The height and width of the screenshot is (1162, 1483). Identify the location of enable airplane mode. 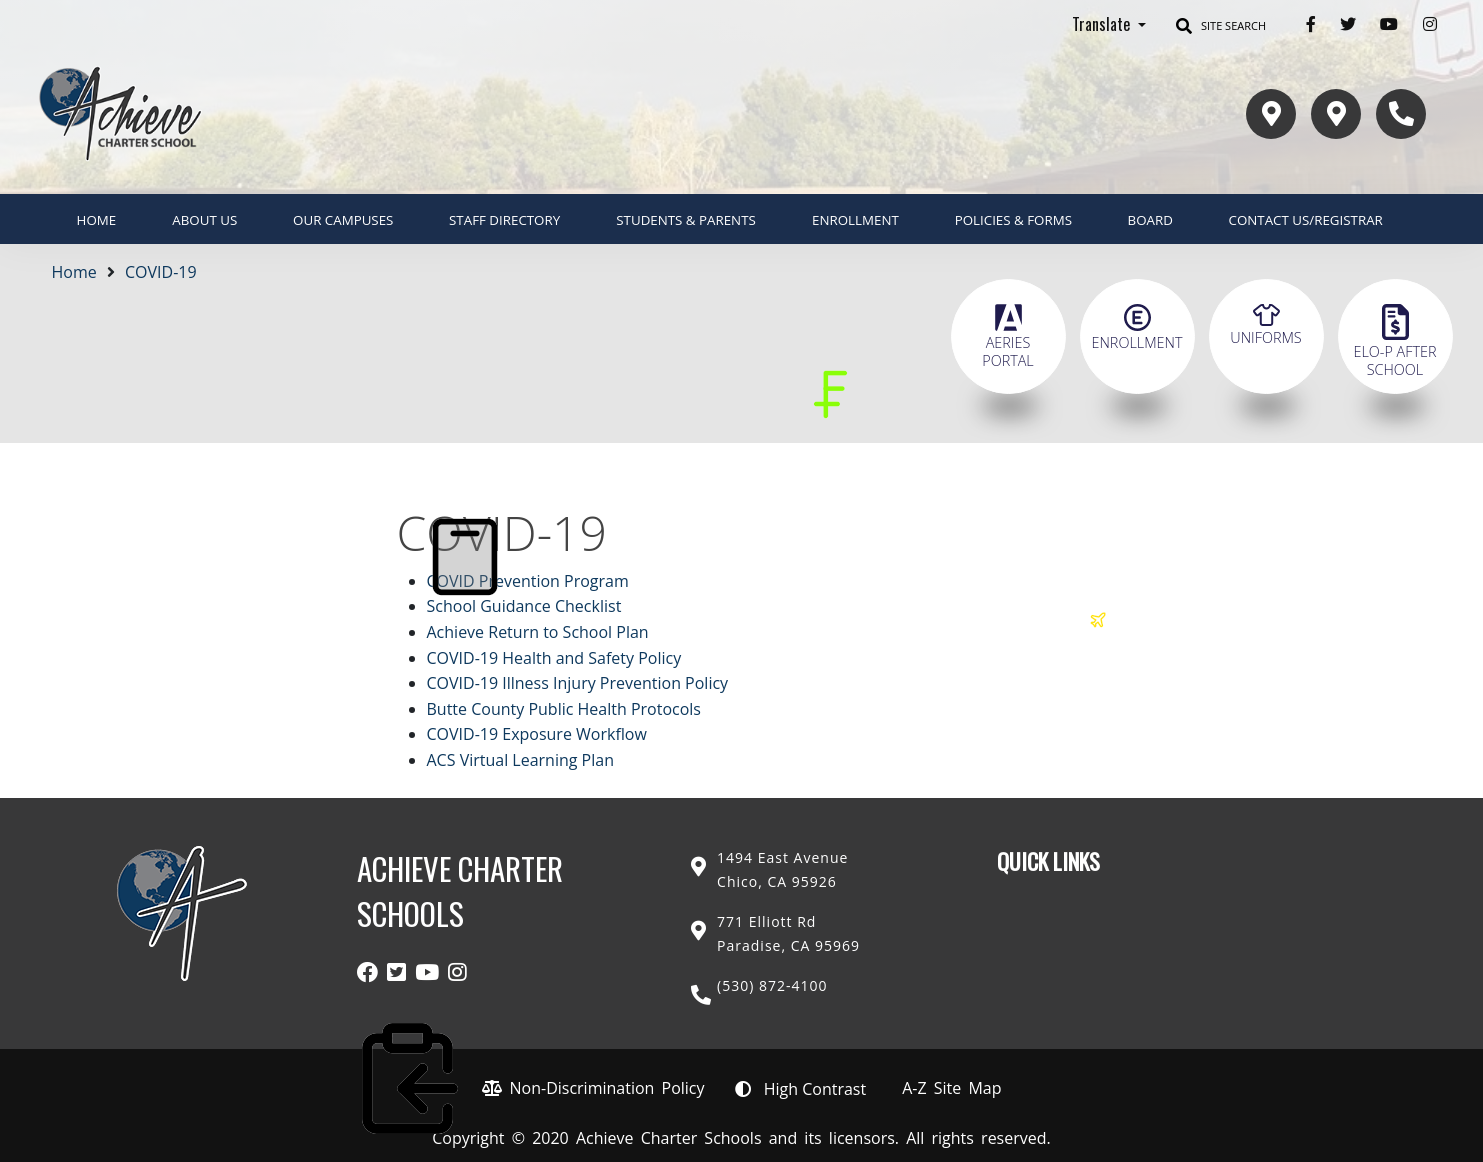
(1098, 620).